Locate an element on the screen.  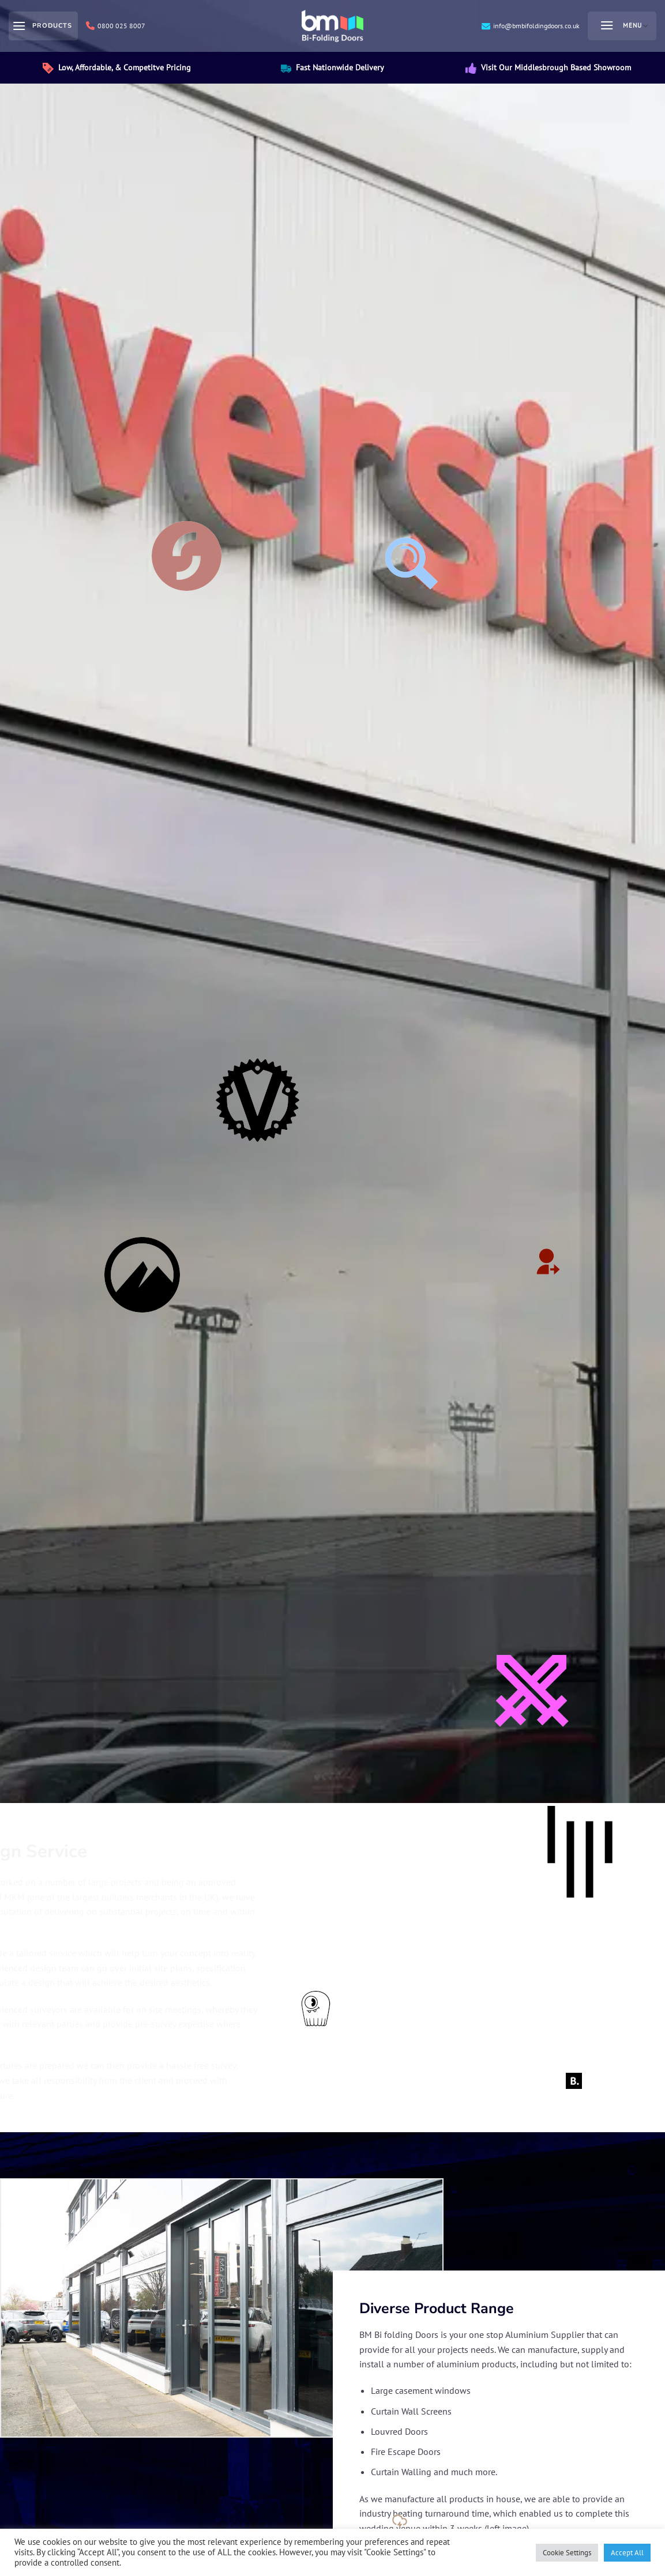
ScyllaDB logo is located at coordinates (315, 2008).